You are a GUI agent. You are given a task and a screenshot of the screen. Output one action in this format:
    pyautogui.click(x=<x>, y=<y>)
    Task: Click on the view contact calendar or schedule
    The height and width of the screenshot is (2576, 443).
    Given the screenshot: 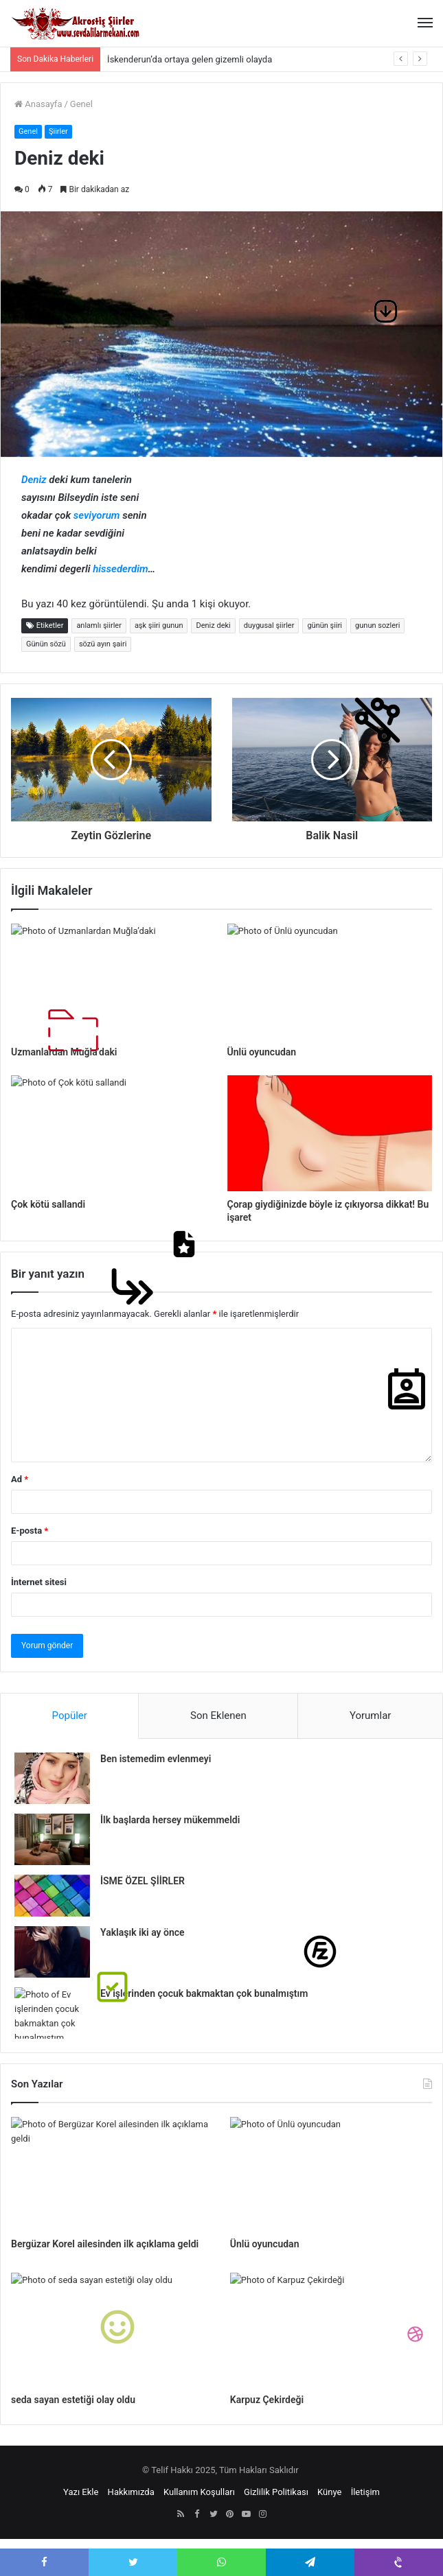 What is the action you would take?
    pyautogui.click(x=407, y=1391)
    